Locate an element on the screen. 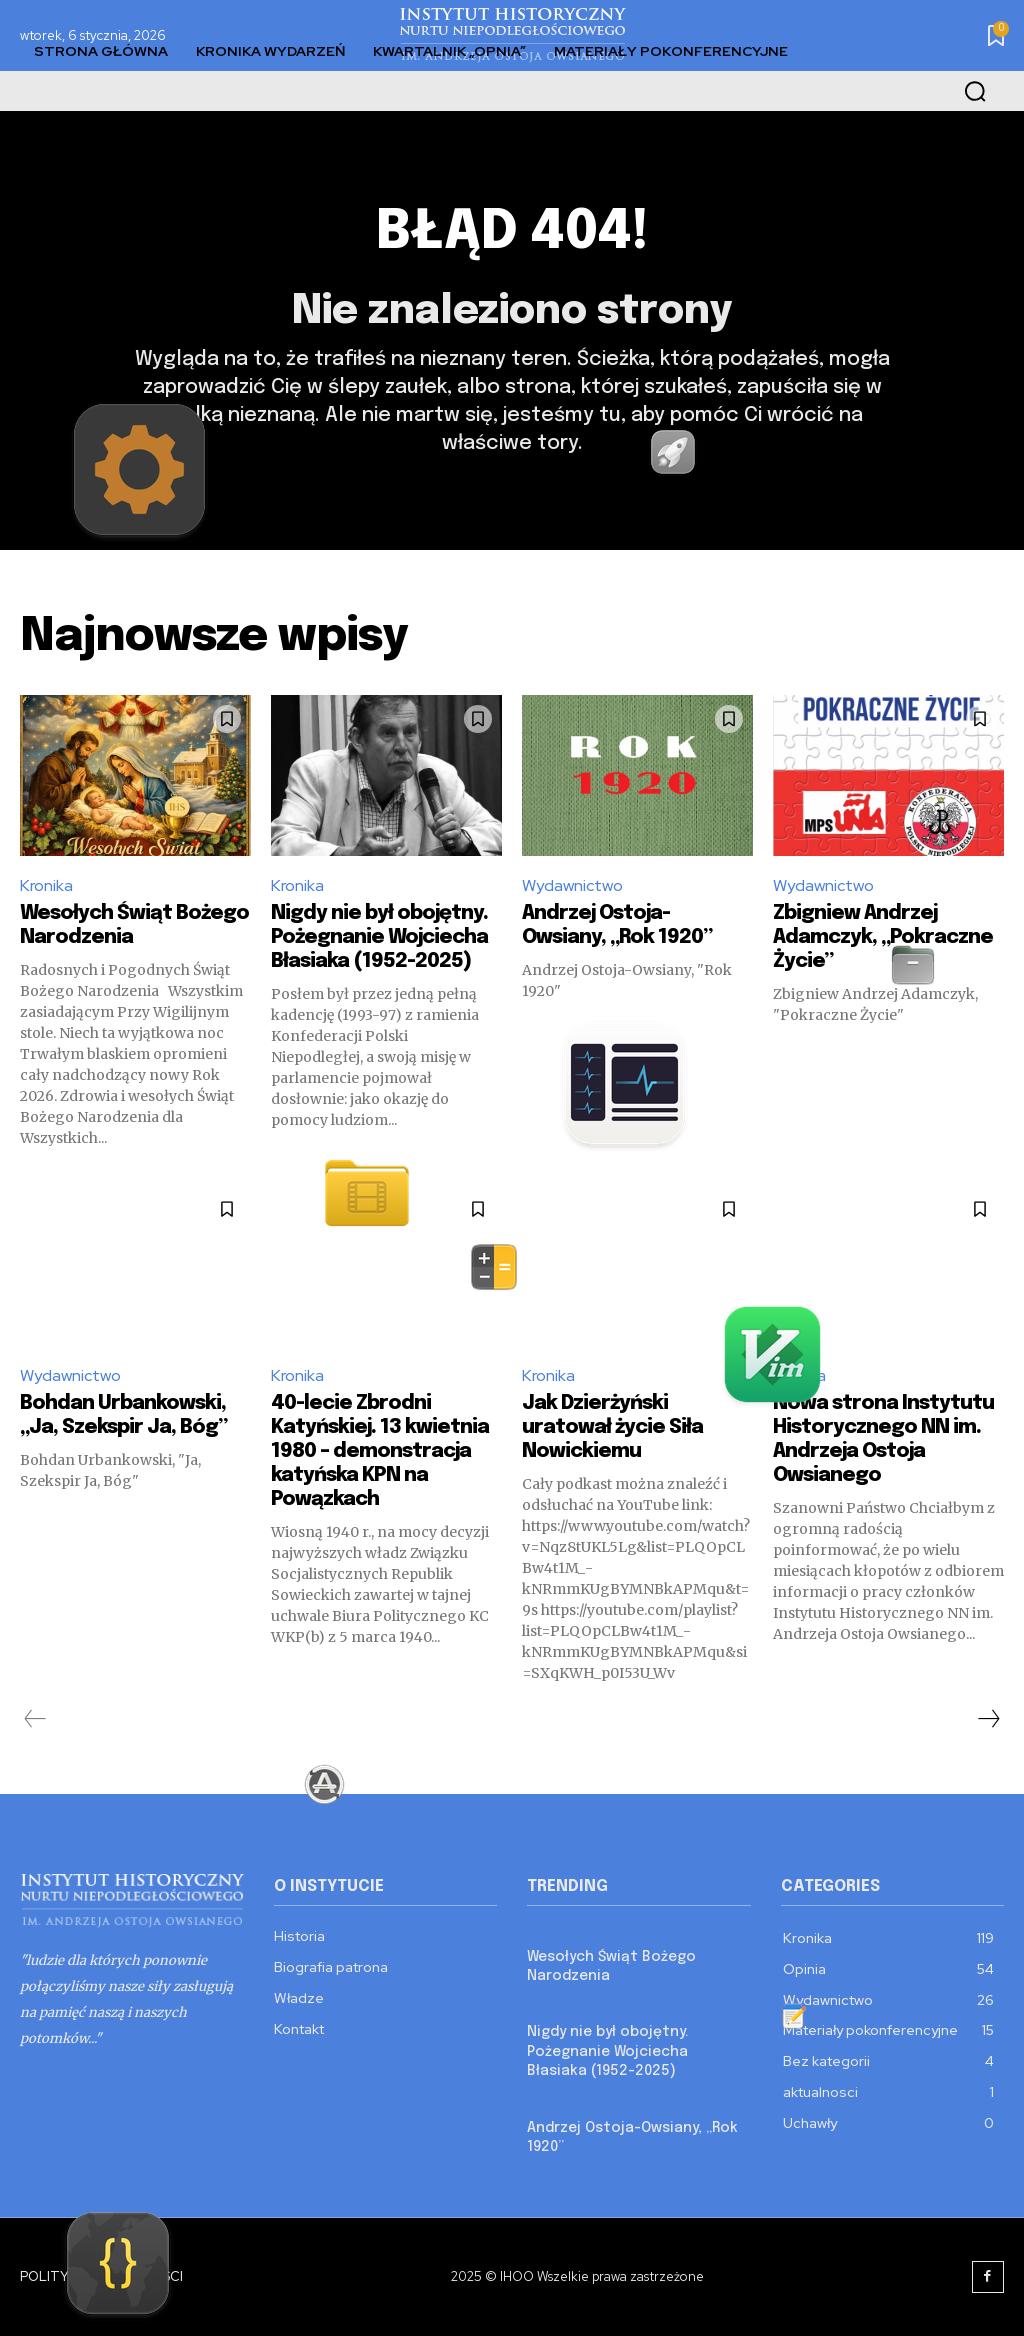 The image size is (1024, 2336). open vim text editor is located at coordinates (772, 1354).